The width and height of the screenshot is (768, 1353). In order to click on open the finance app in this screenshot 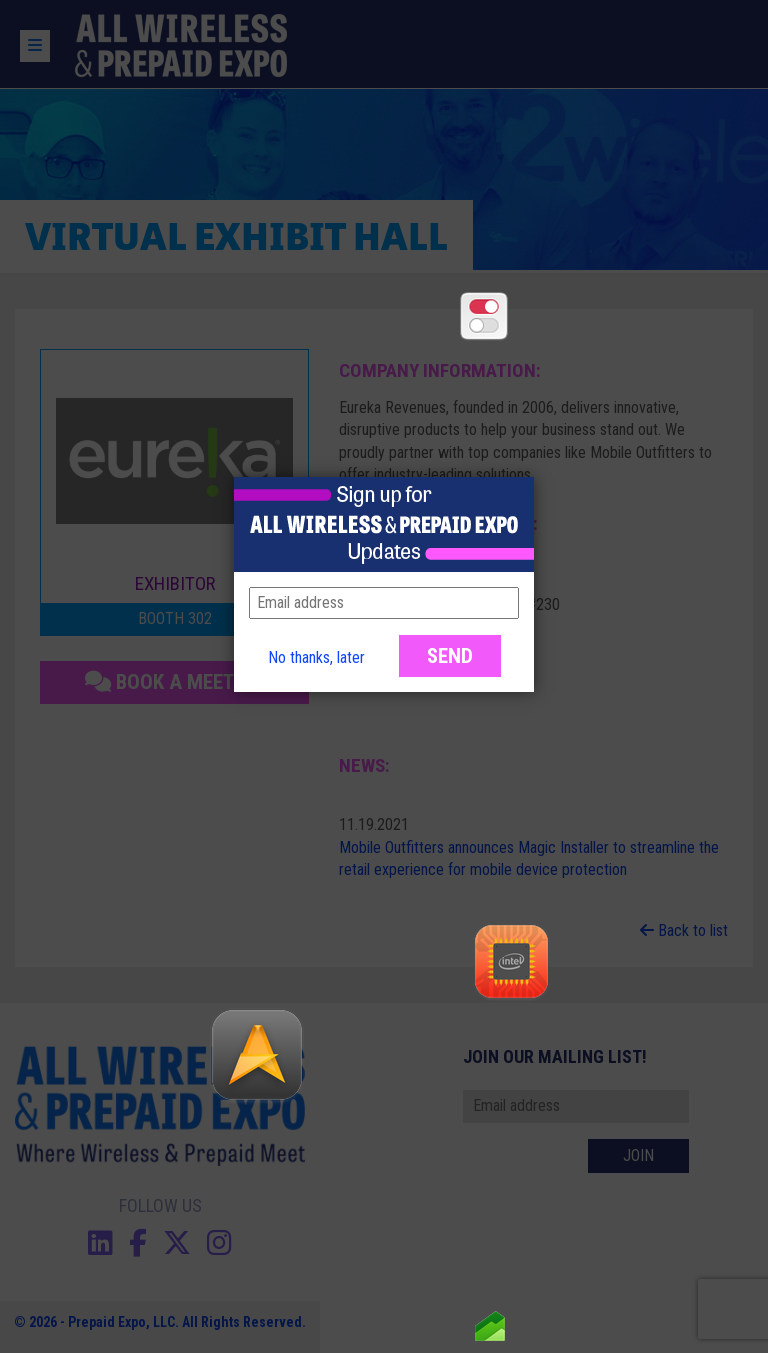, I will do `click(490, 1326)`.